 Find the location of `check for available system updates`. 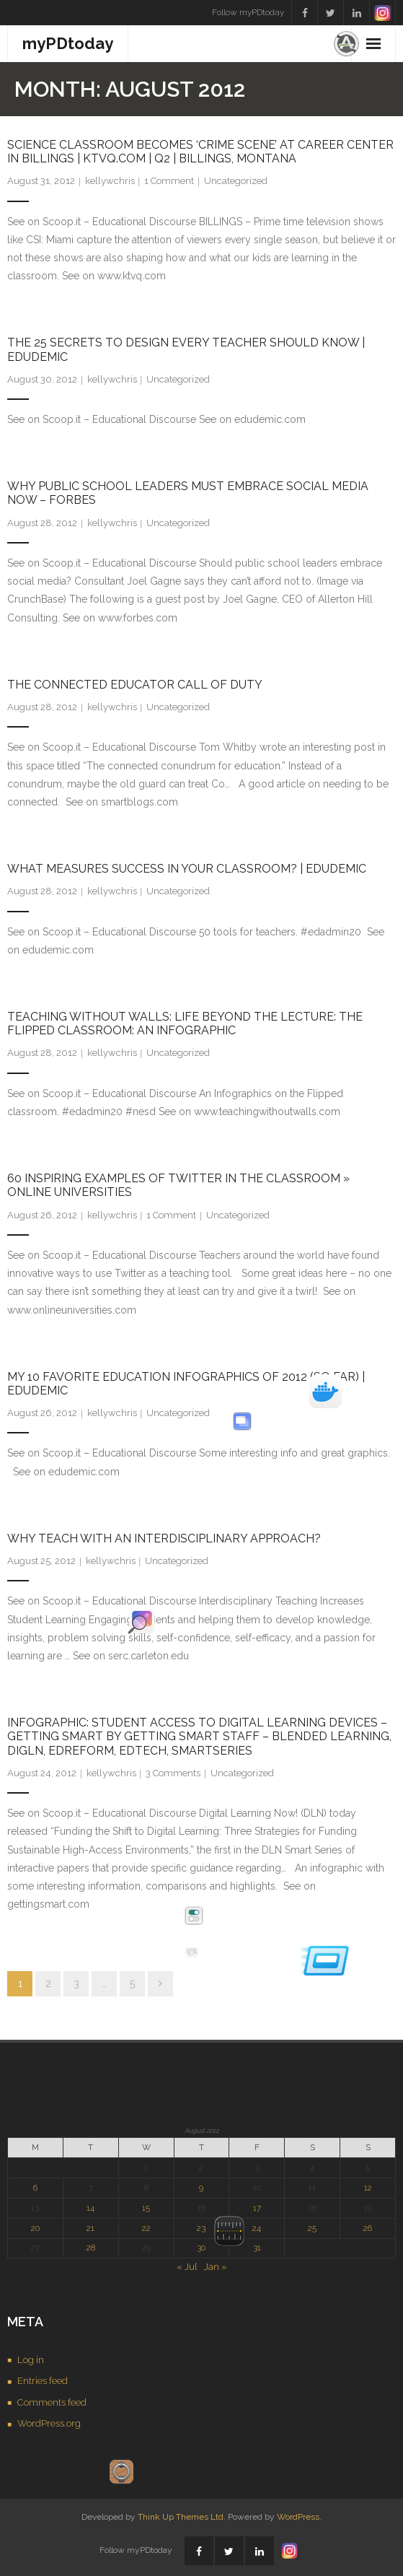

check for available system updates is located at coordinates (346, 43).